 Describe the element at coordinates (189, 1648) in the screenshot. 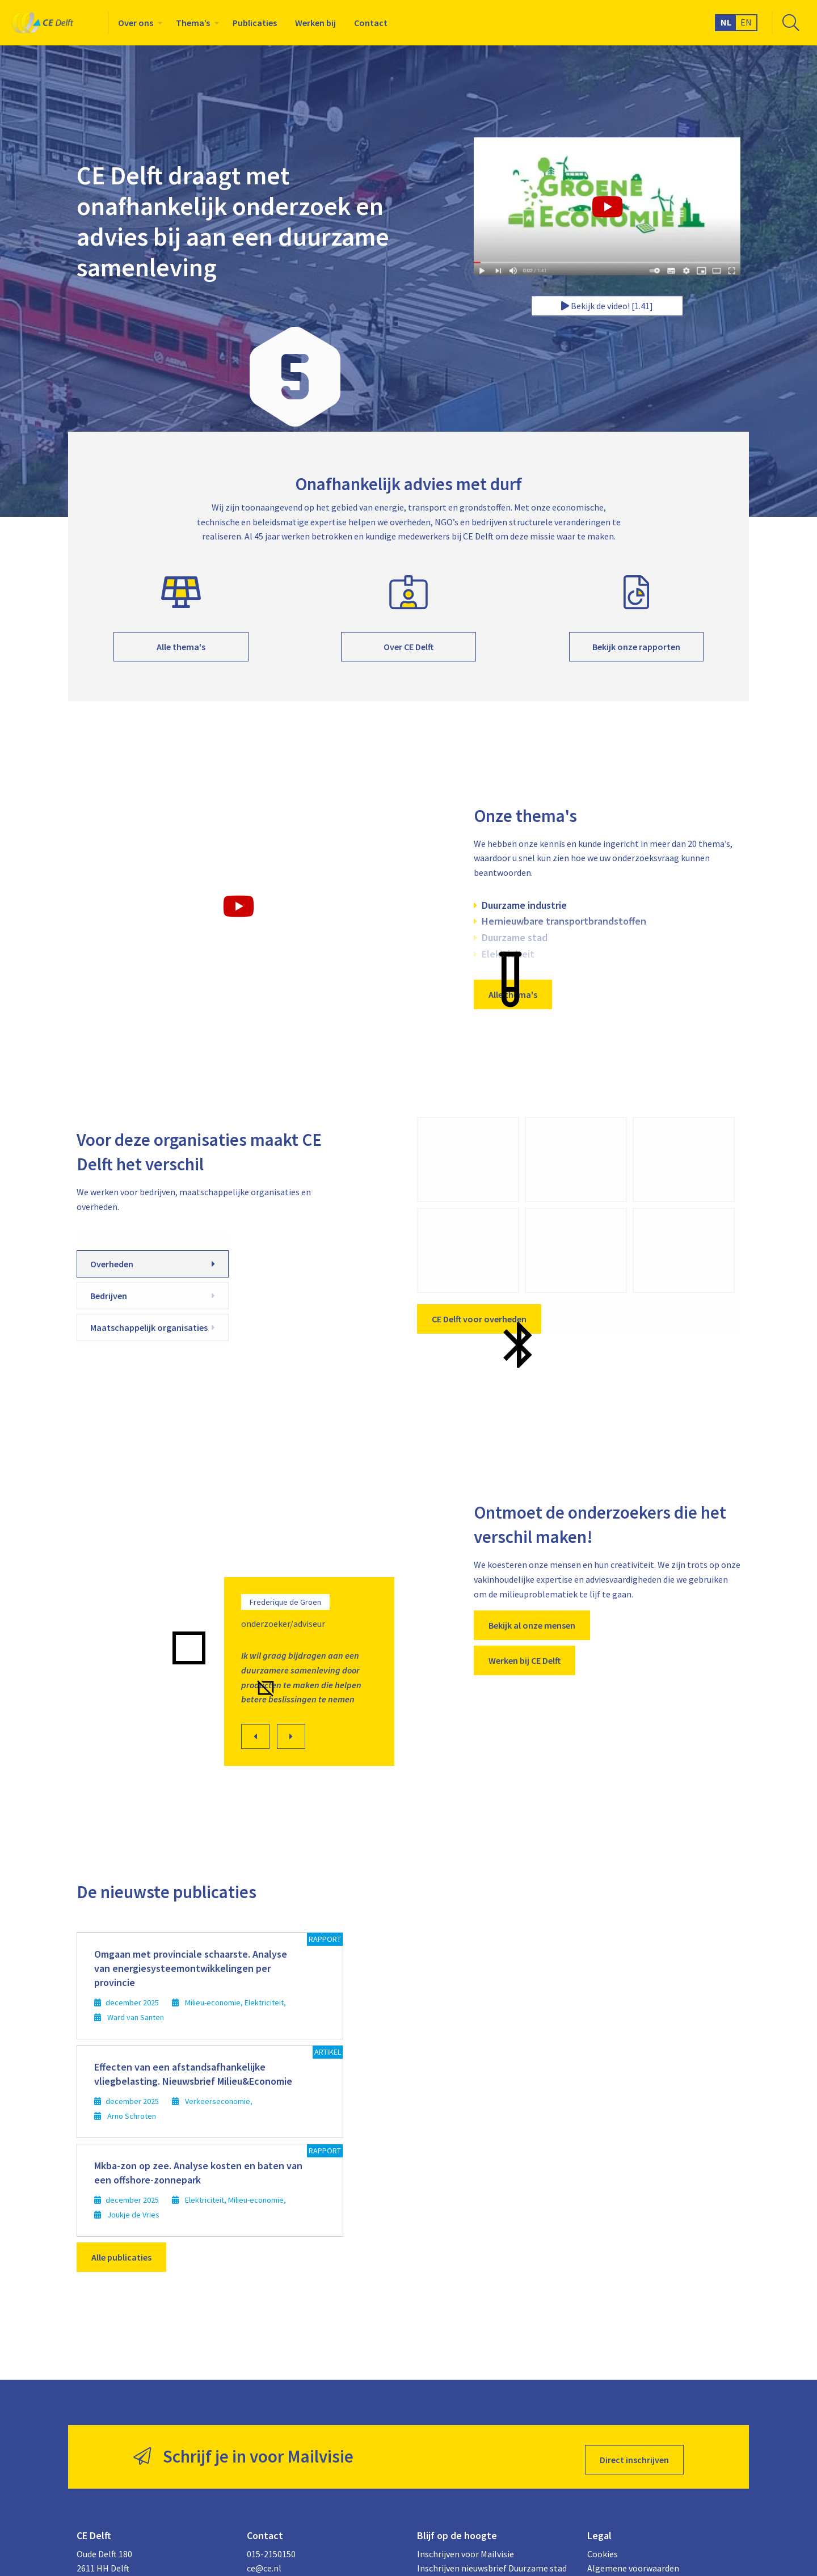

I see `unselected checkbox in a form or list` at that location.